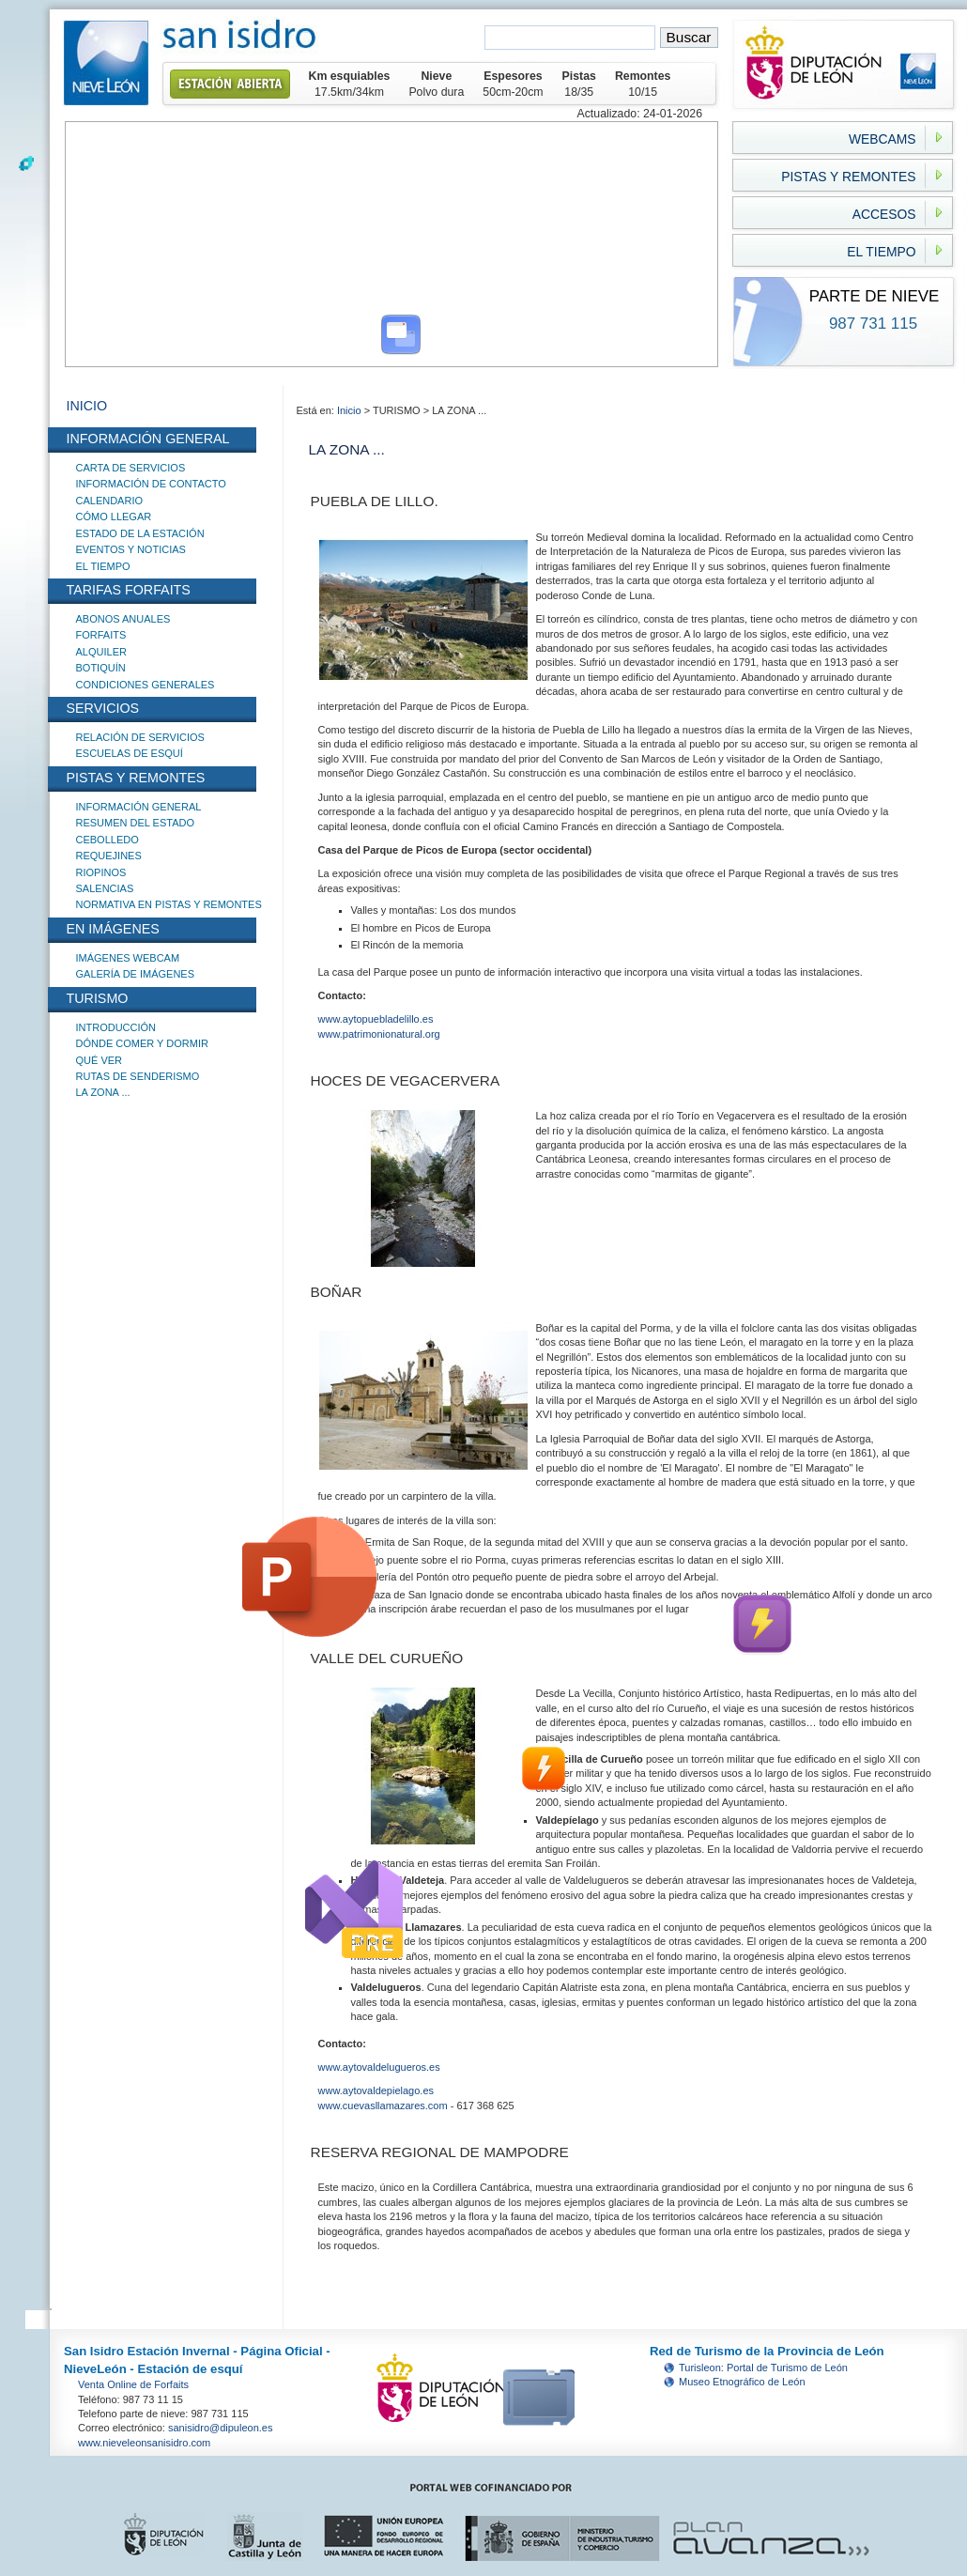 This screenshot has width=967, height=2576. Describe the element at coordinates (401, 334) in the screenshot. I see `manage startup applications and session settings` at that location.